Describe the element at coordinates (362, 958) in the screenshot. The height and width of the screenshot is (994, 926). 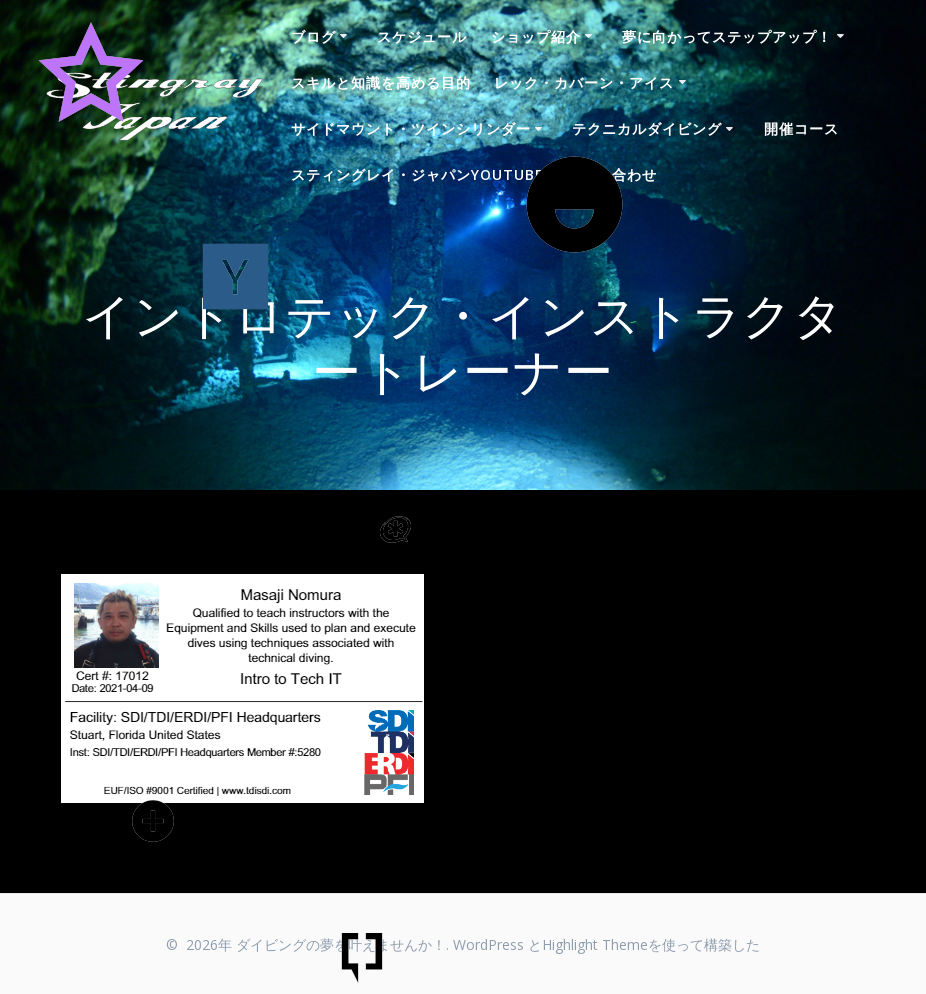
I see `visit the xda developers website` at that location.